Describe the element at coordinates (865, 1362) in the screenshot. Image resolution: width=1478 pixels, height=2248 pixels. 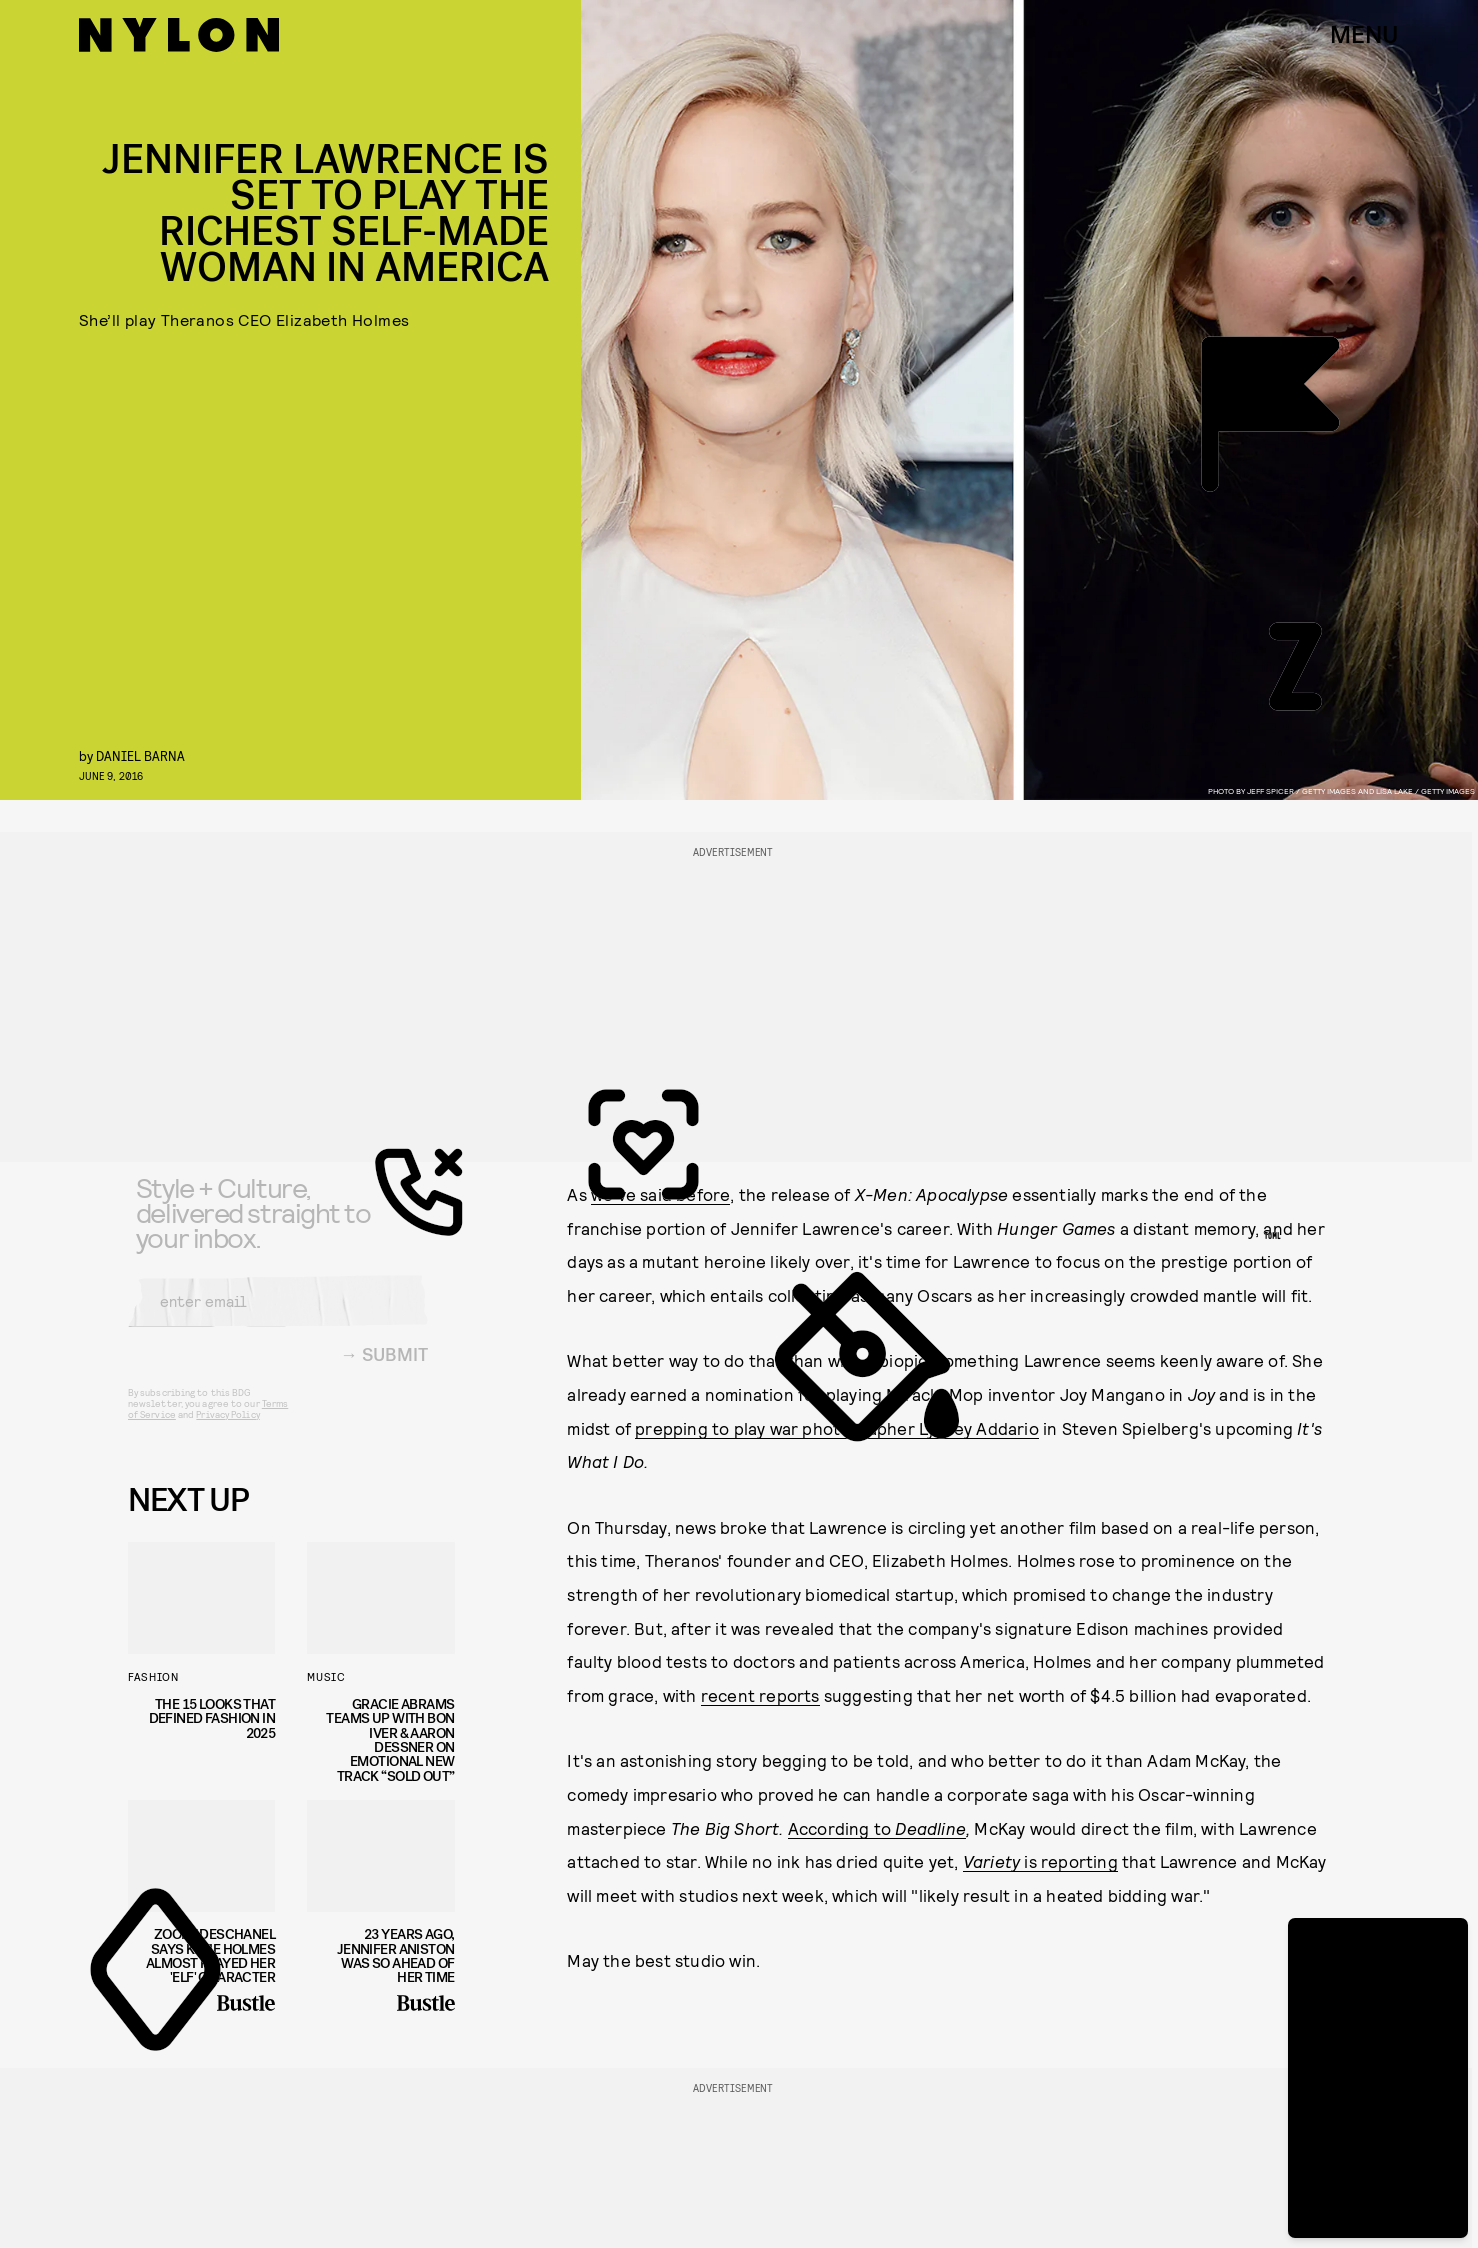
I see `fill area with selected color` at that location.